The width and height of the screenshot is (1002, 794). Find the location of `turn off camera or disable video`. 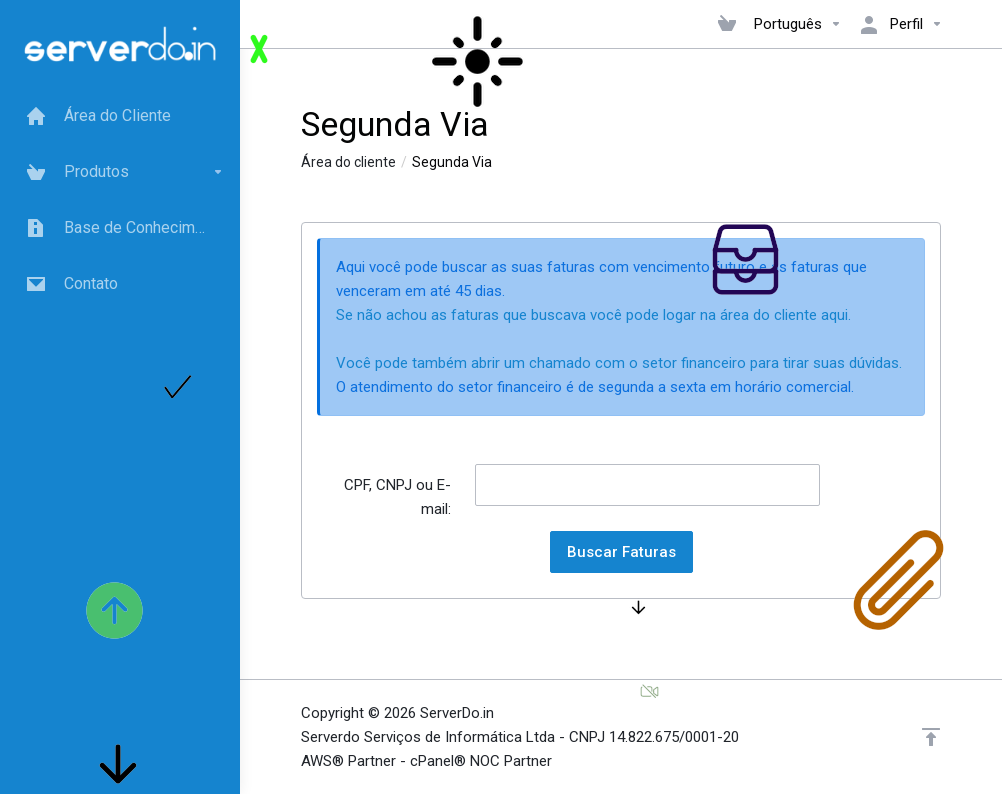

turn off camera or disable video is located at coordinates (649, 691).